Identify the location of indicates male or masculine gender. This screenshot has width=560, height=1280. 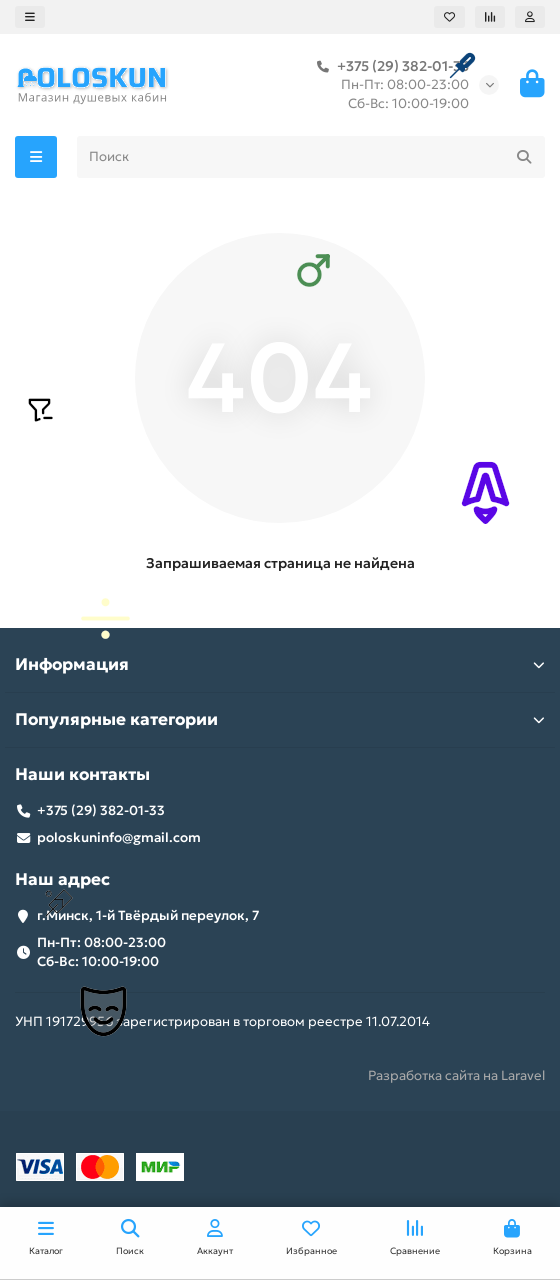
(313, 270).